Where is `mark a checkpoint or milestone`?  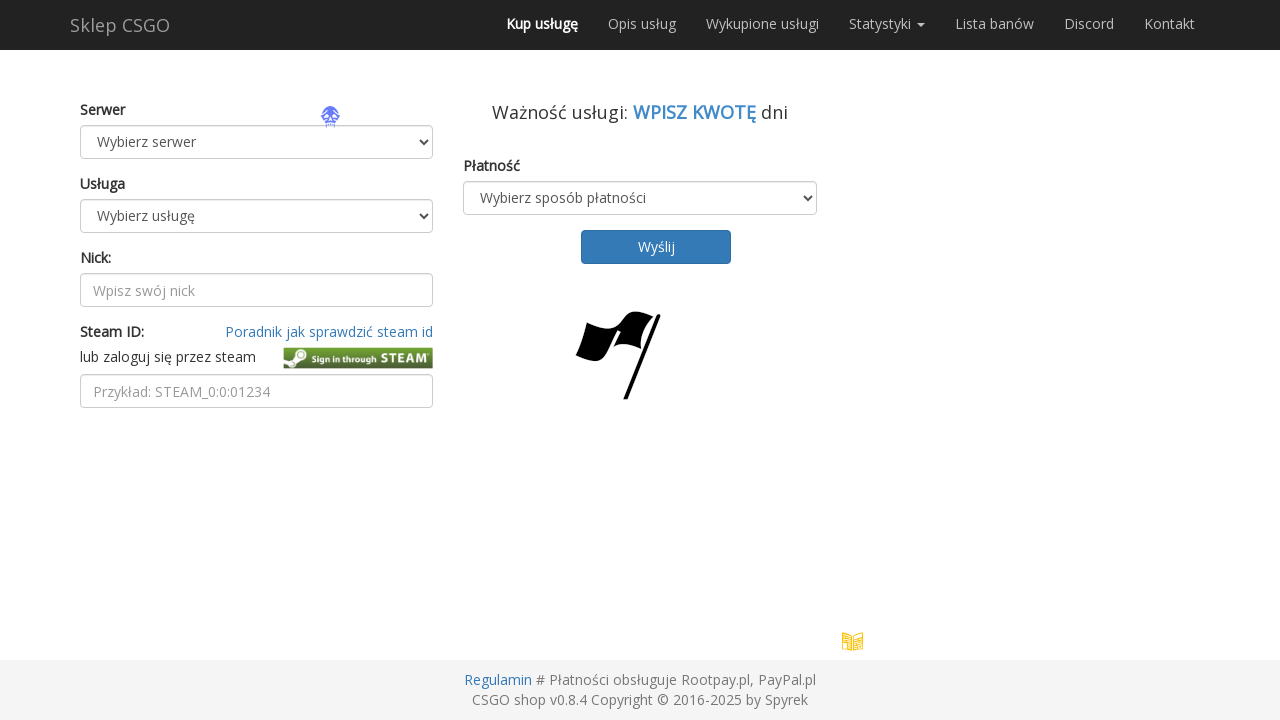 mark a checkpoint or milestone is located at coordinates (617, 355).